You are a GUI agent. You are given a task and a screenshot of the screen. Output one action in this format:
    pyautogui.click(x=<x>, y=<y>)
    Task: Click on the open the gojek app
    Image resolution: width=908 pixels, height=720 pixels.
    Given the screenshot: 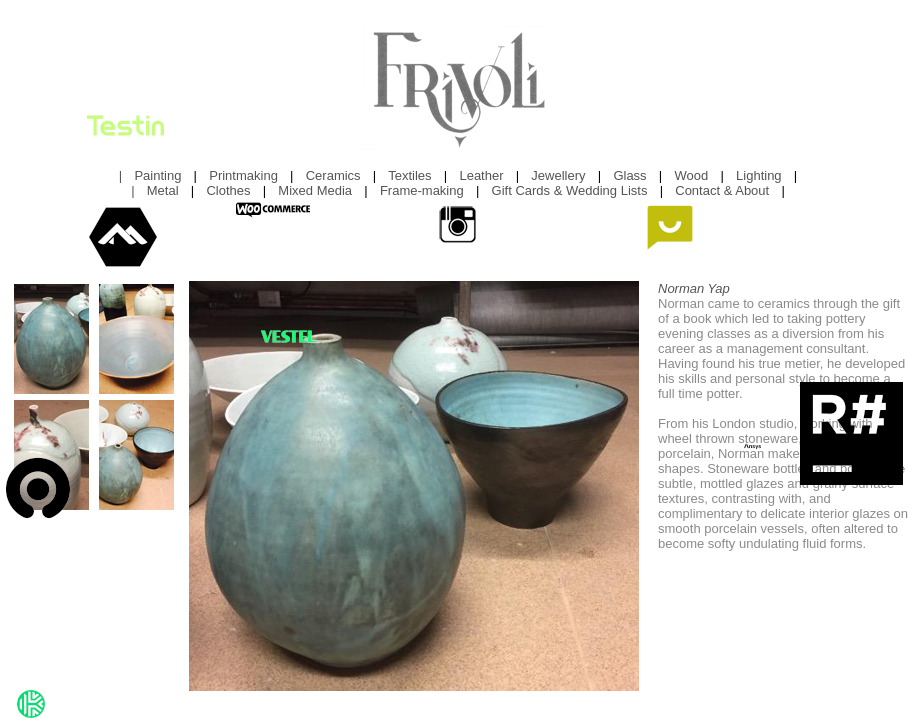 What is the action you would take?
    pyautogui.click(x=38, y=488)
    